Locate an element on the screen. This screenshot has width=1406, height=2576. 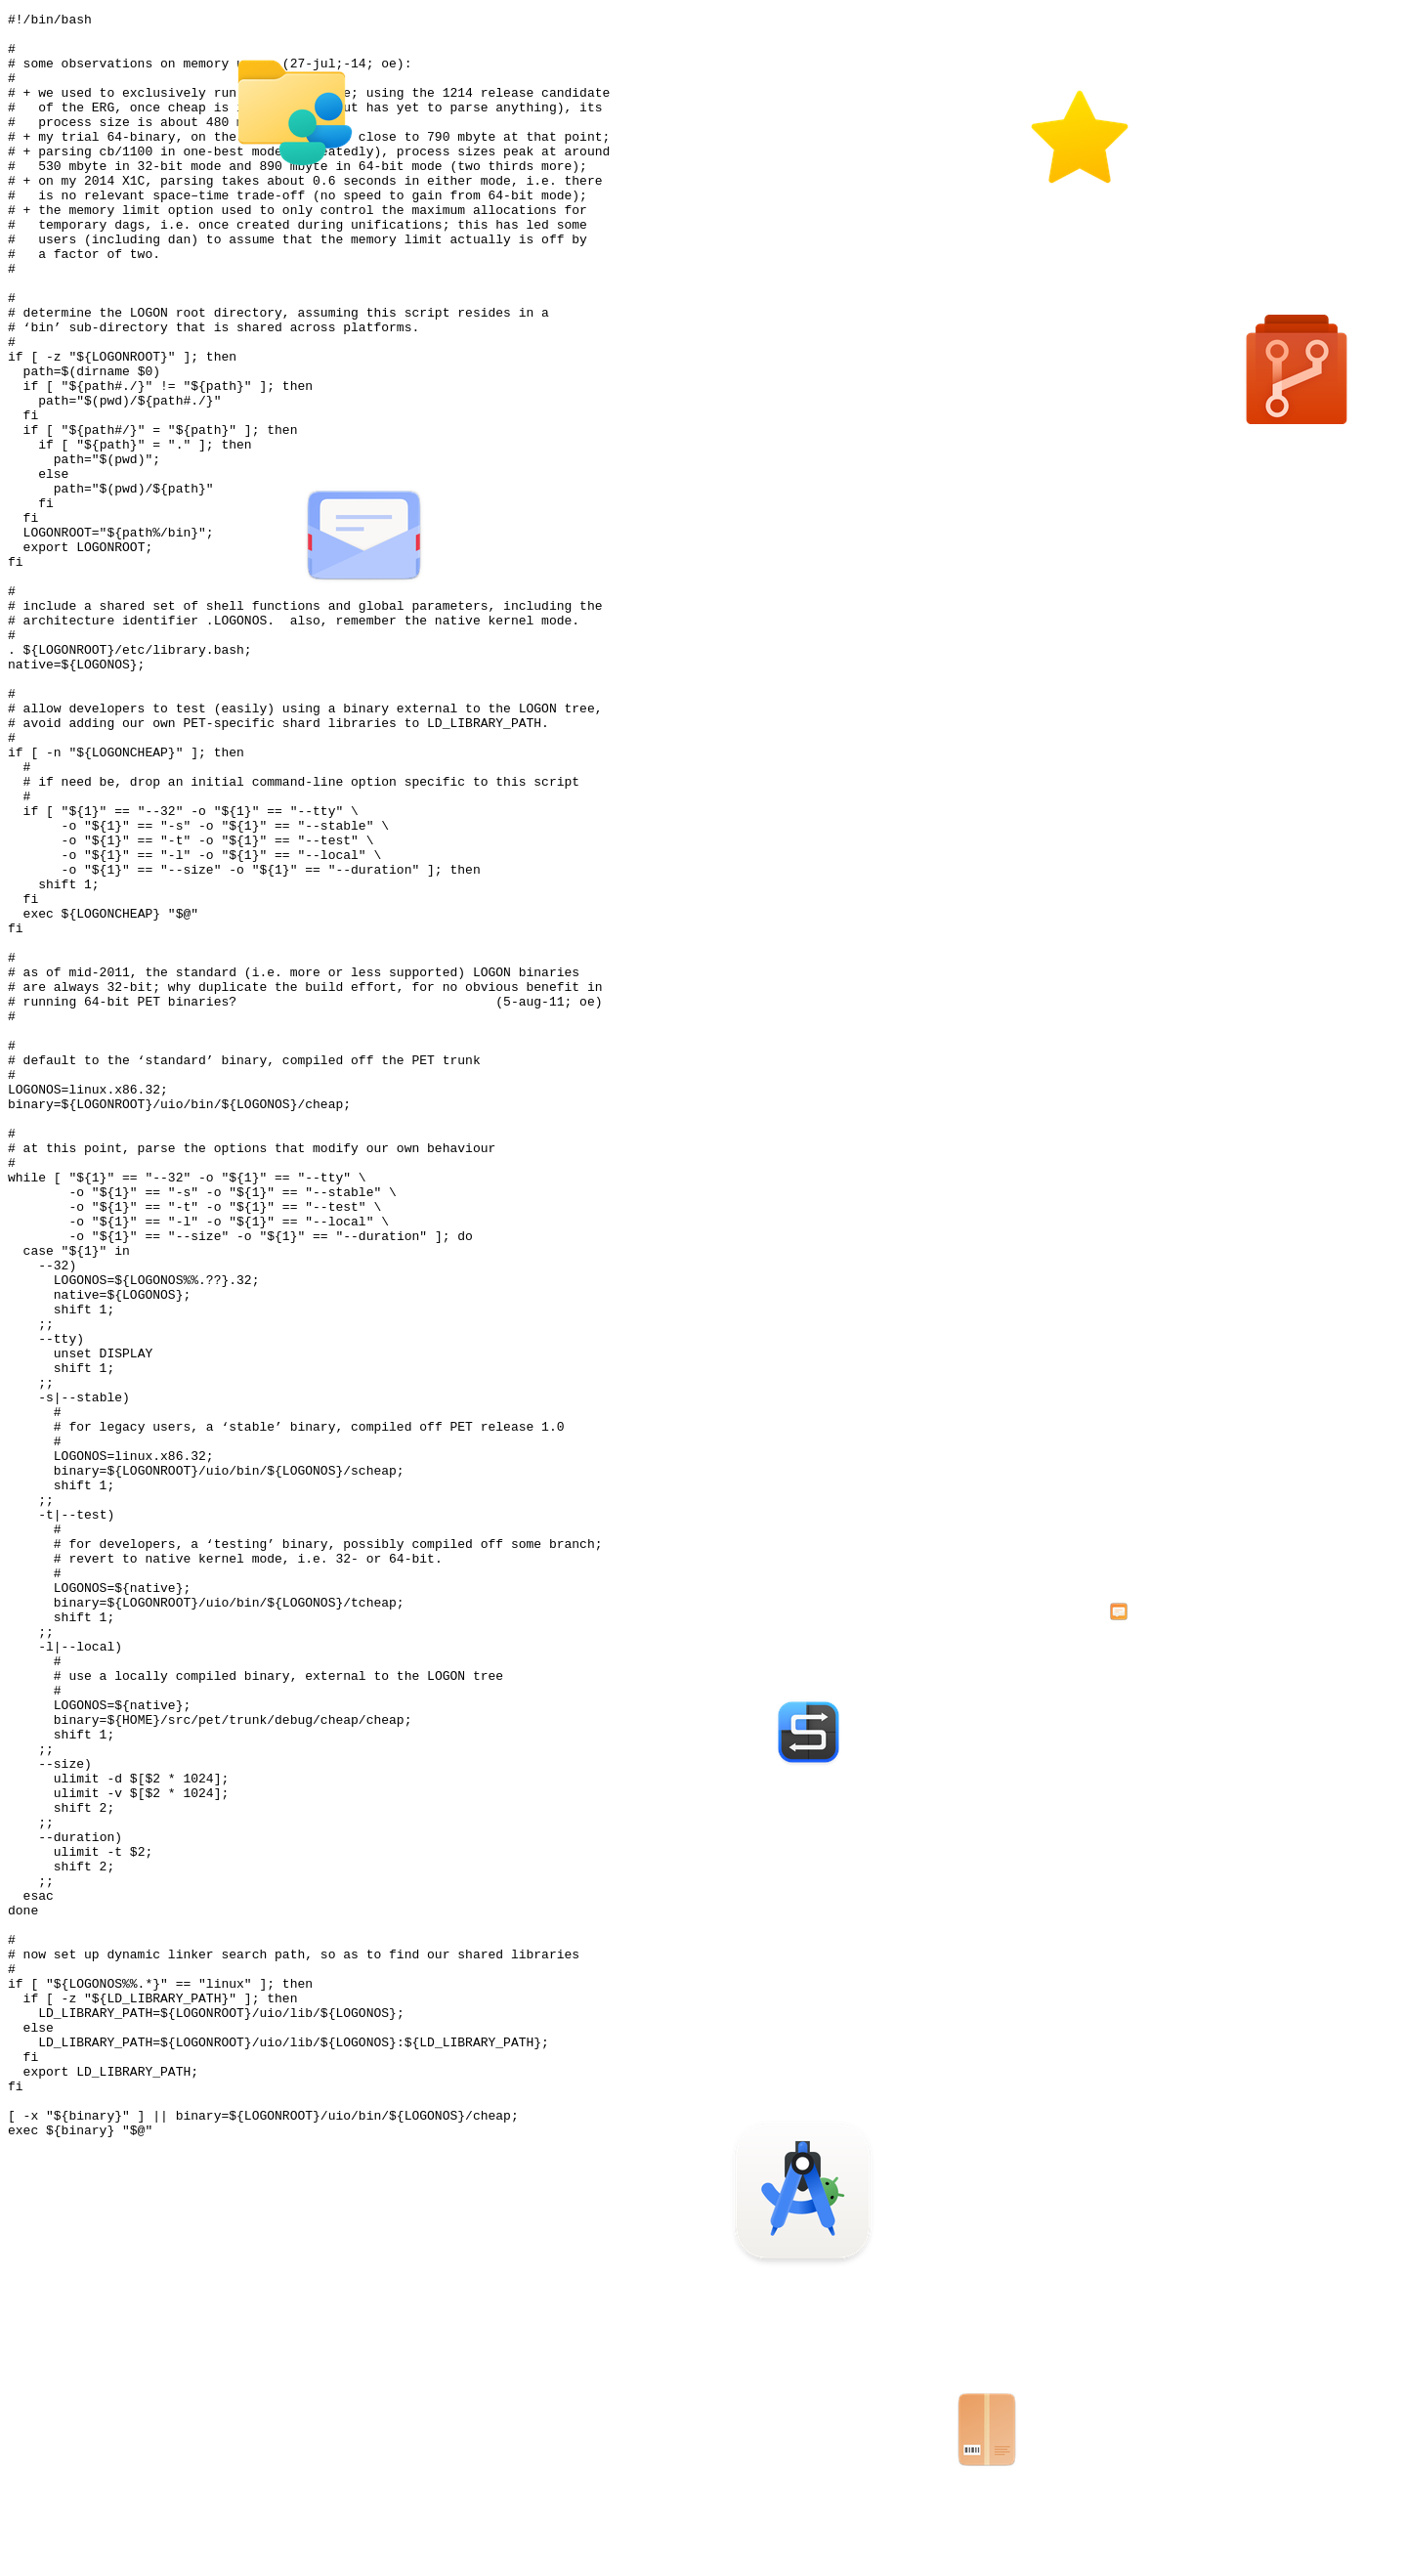
open shared folder is located at coordinates (291, 105).